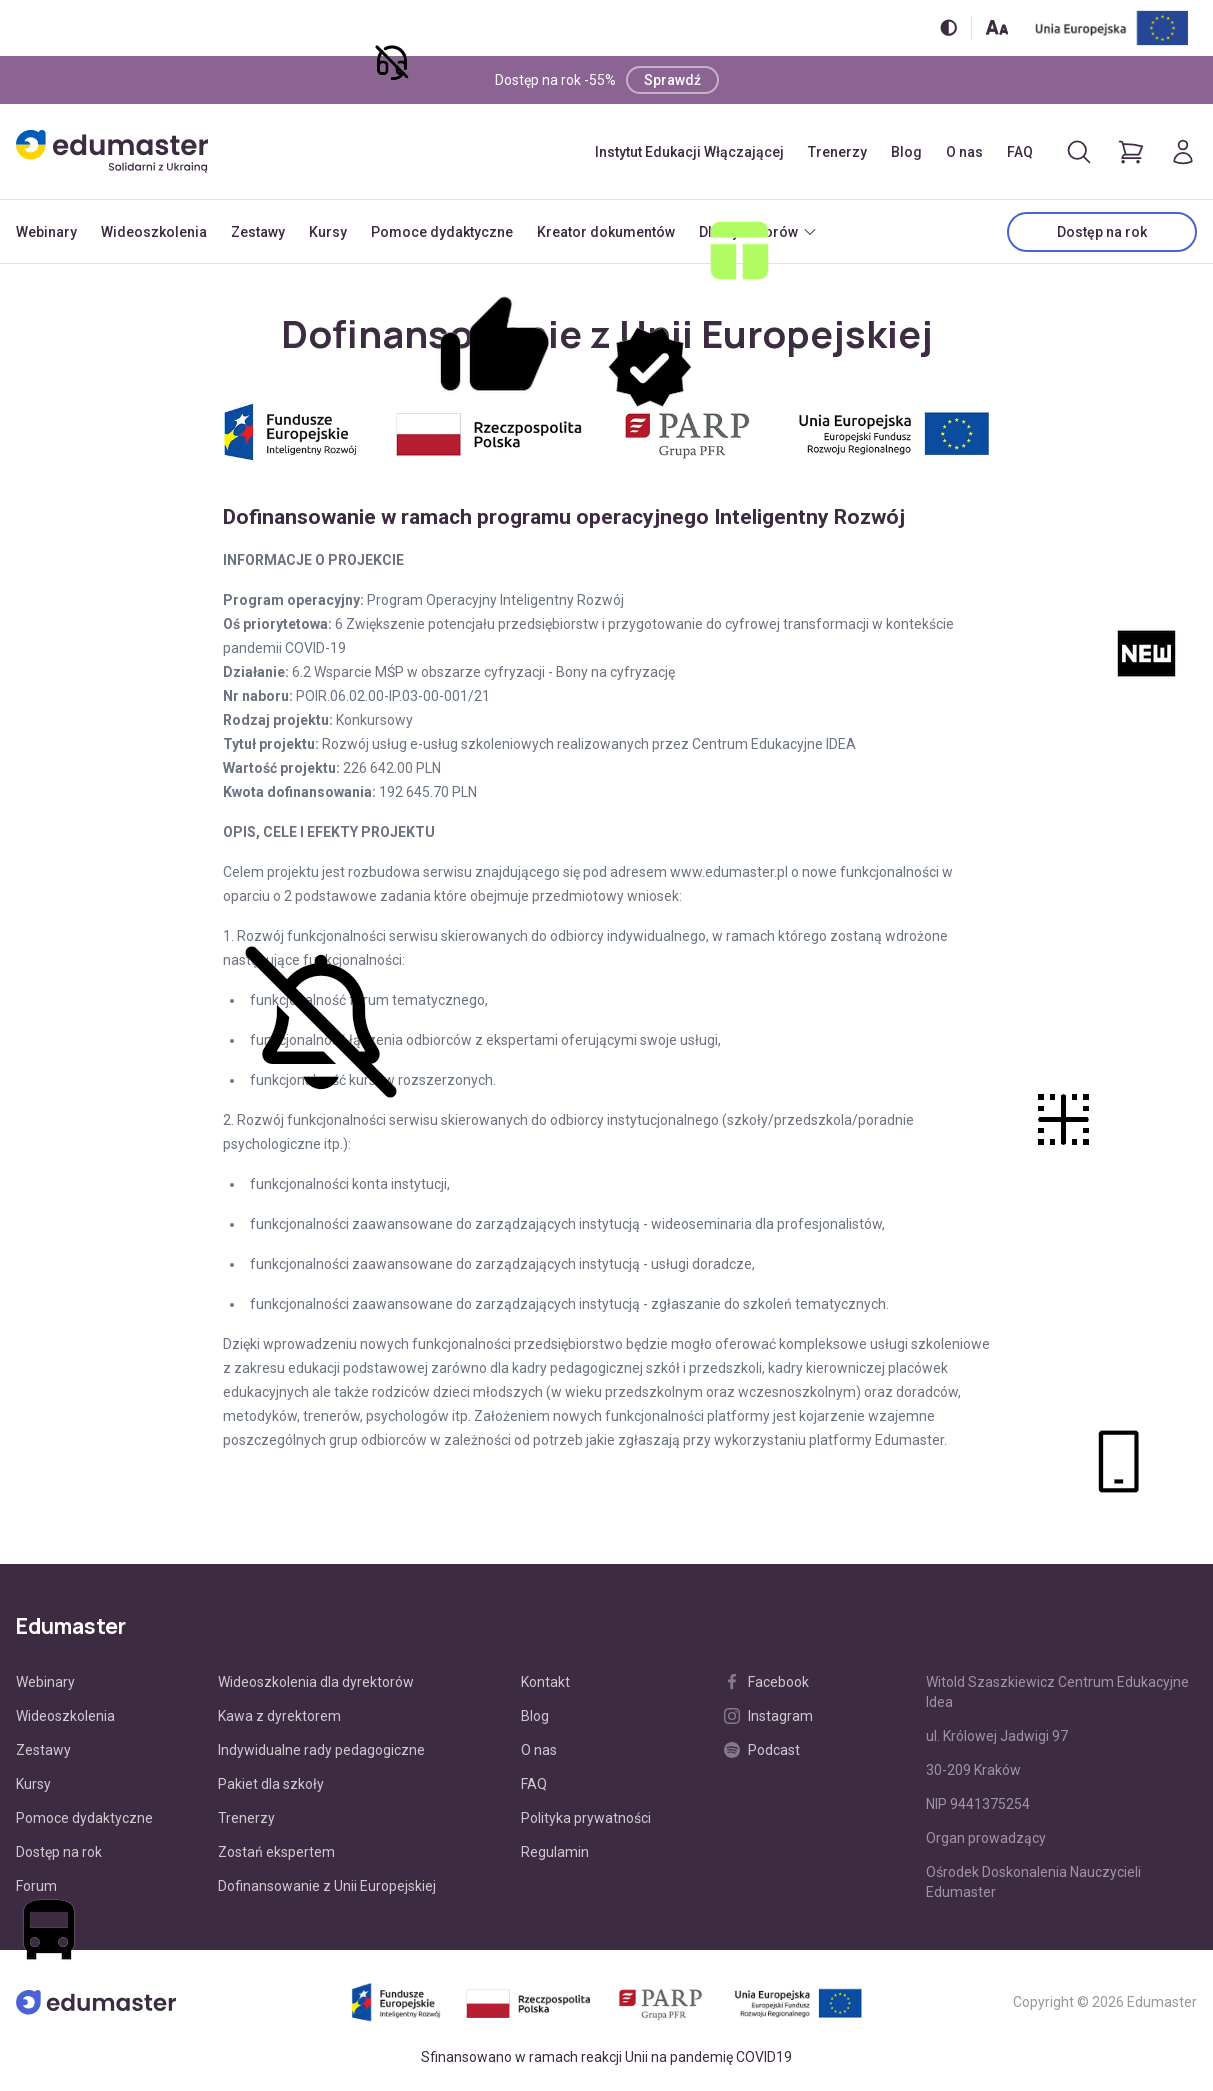 The height and width of the screenshot is (2091, 1213). Describe the element at coordinates (1063, 1119) in the screenshot. I see `apply inner borders to selected cells` at that location.